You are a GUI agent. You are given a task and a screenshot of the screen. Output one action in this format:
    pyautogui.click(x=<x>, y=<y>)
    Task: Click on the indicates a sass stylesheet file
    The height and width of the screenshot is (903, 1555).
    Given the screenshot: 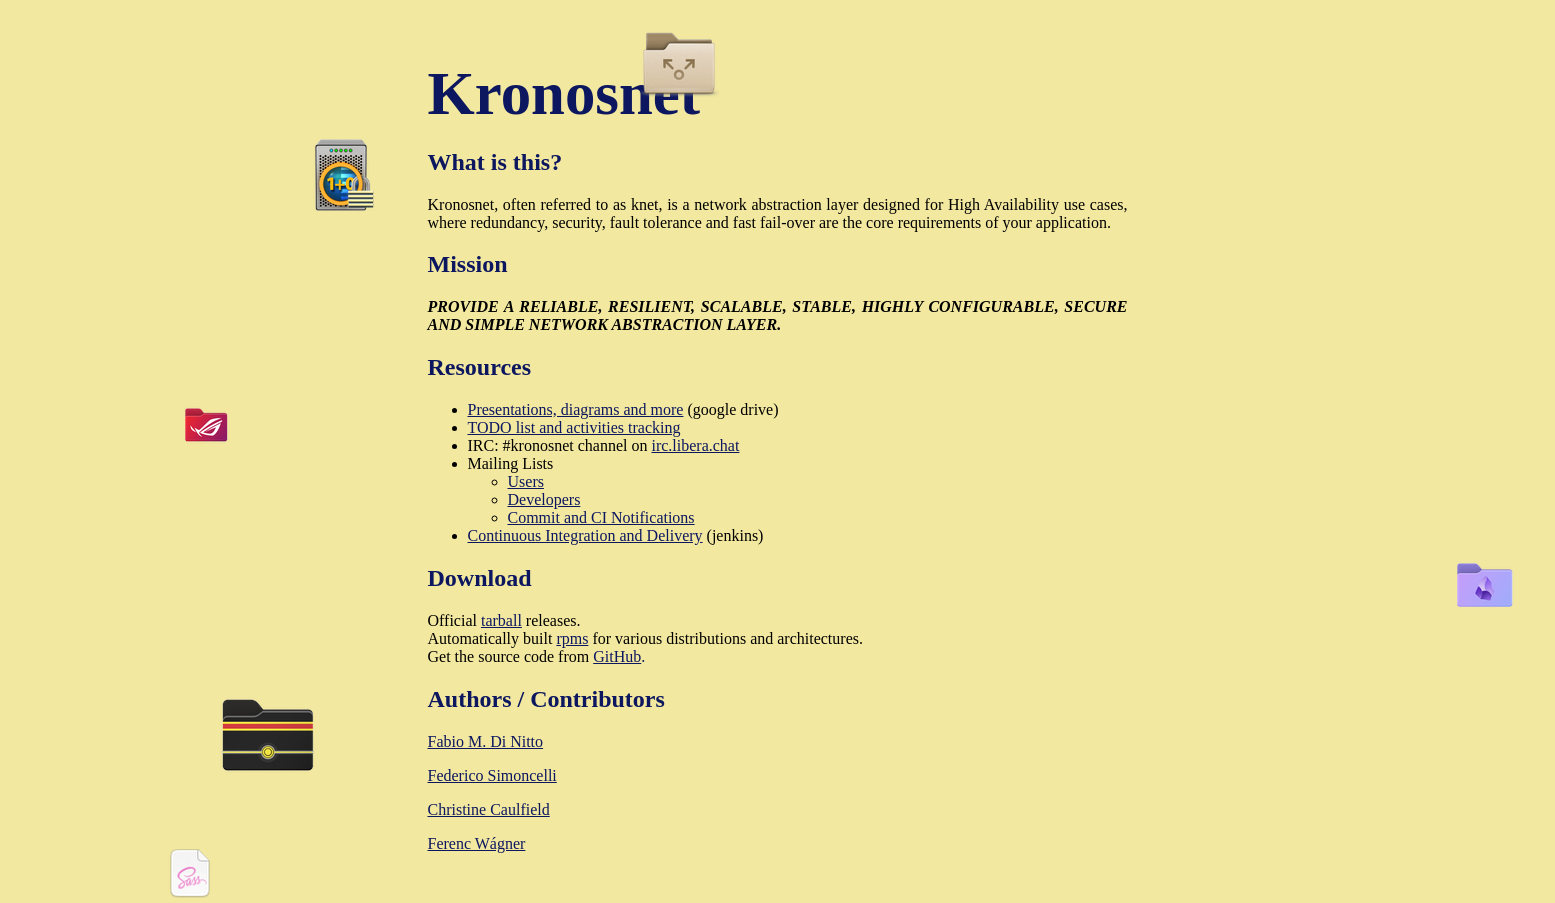 What is the action you would take?
    pyautogui.click(x=190, y=873)
    